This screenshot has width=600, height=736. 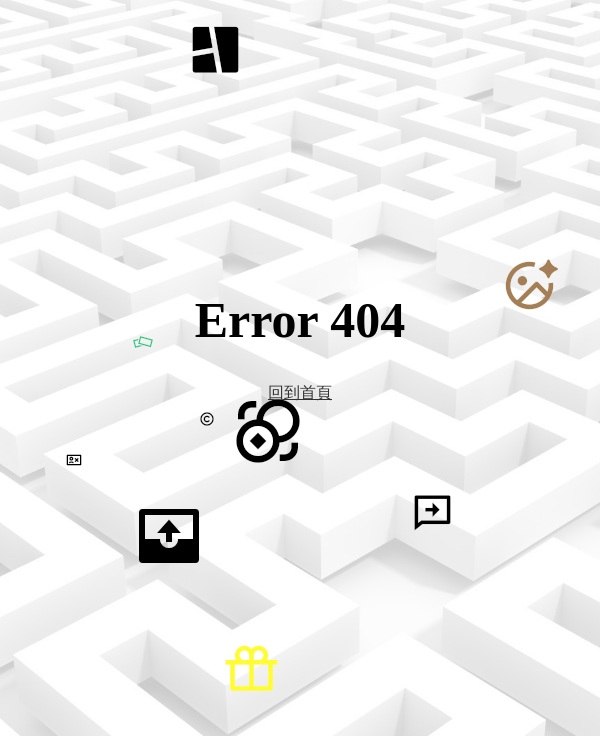 I want to click on indicates copyrighted content, so click(x=207, y=419).